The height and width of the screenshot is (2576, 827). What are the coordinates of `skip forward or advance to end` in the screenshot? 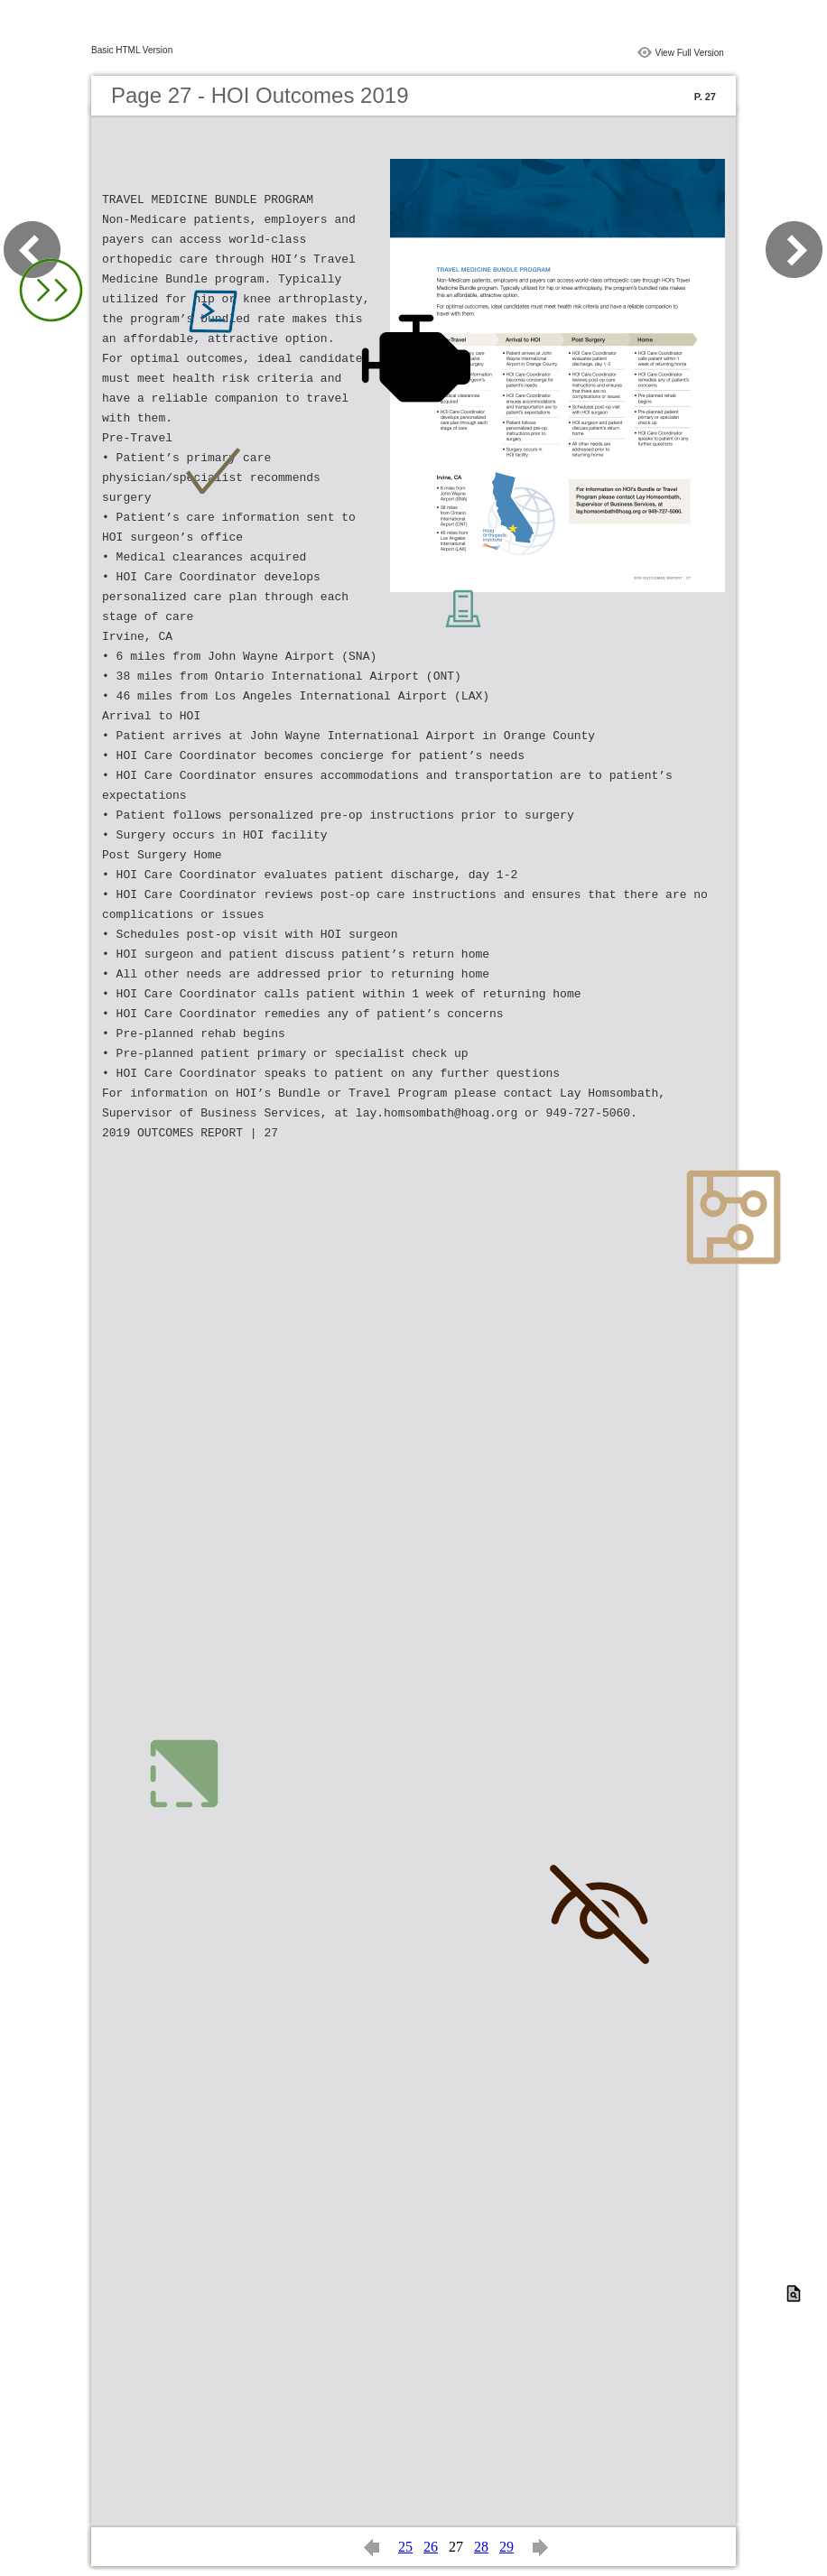 It's located at (51, 290).